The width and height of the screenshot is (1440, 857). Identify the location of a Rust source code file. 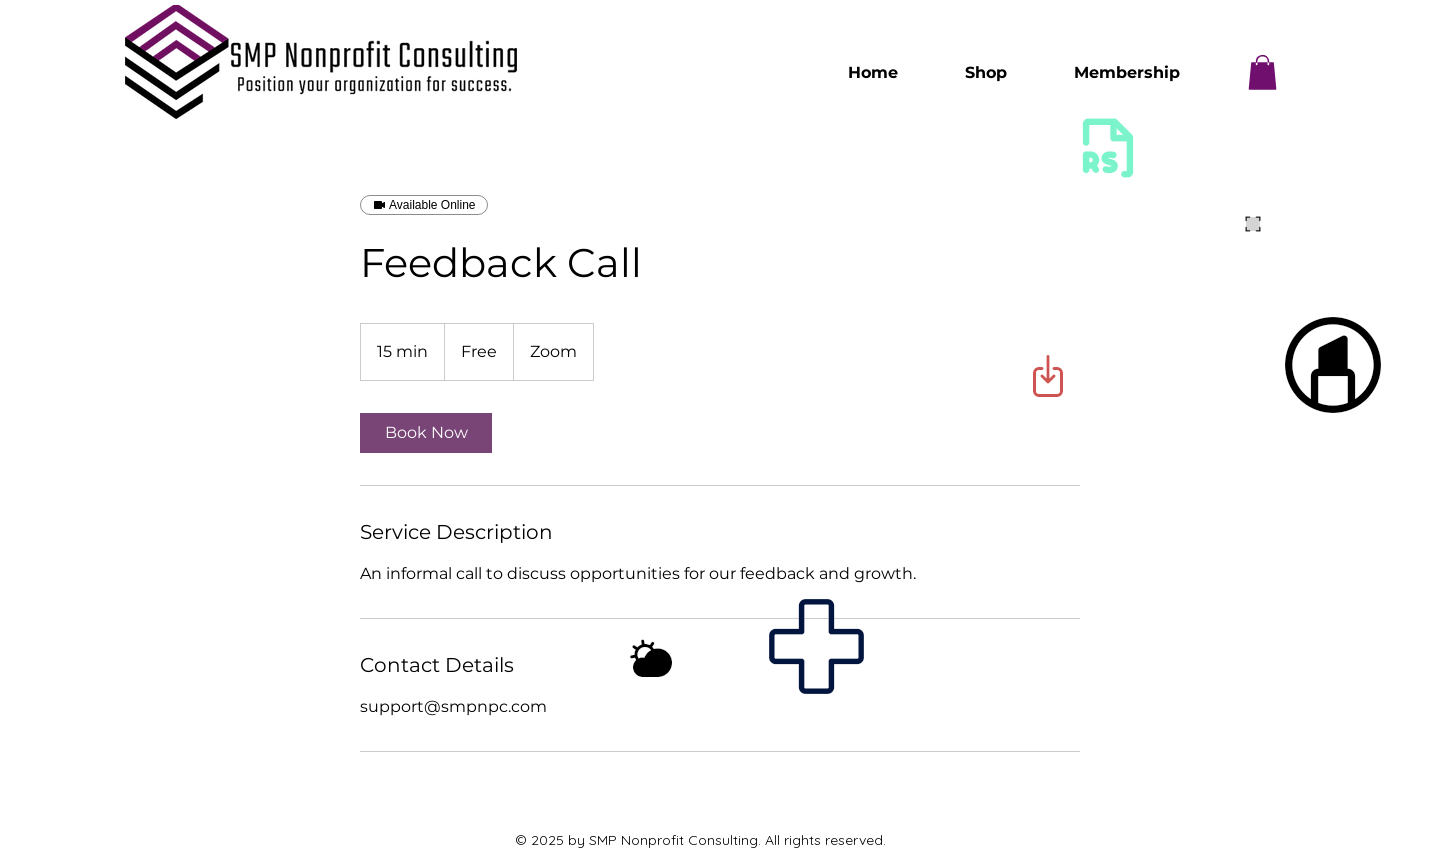
(1108, 148).